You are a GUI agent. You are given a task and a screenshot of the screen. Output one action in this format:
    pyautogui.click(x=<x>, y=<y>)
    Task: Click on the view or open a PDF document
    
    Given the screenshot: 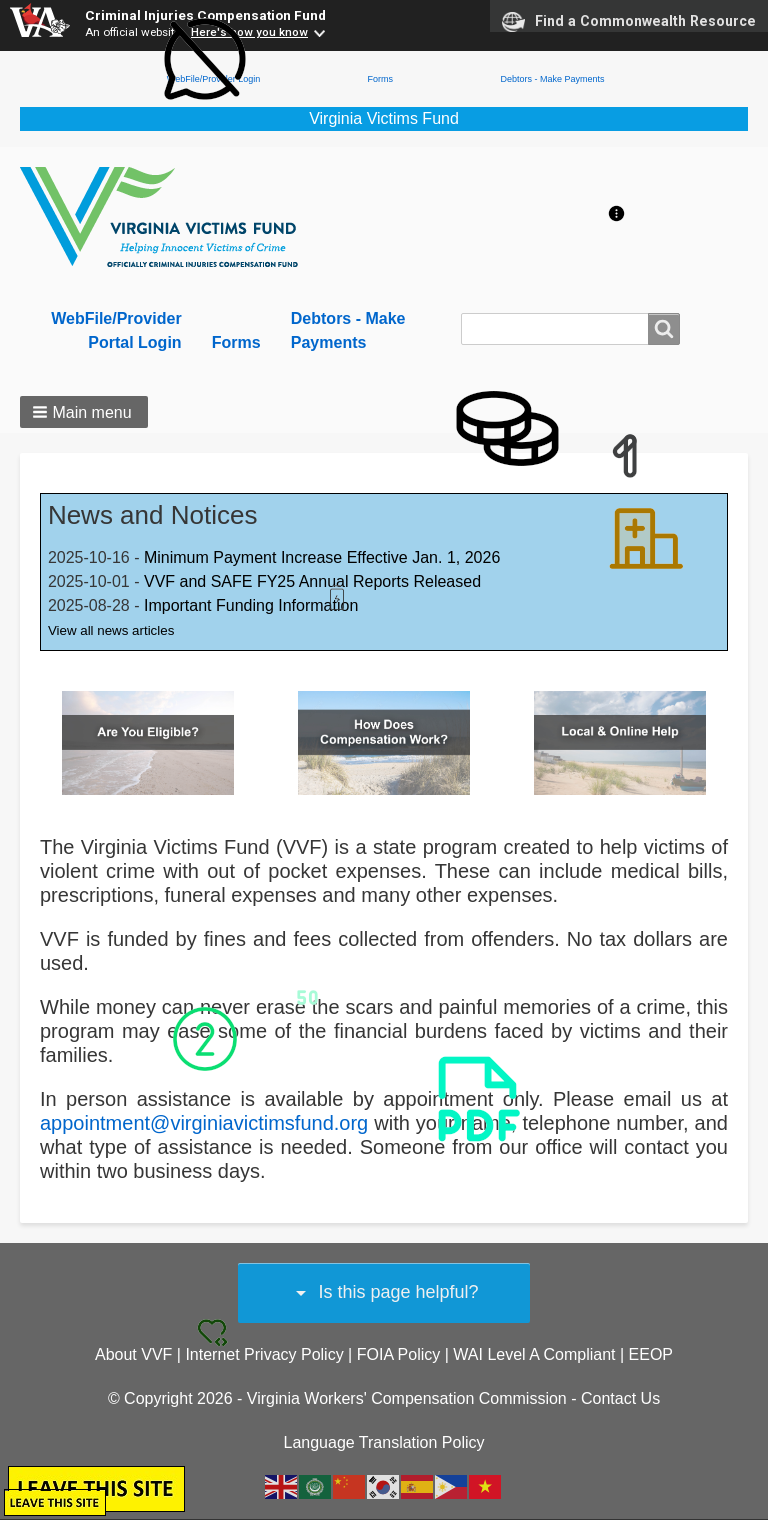 What is the action you would take?
    pyautogui.click(x=477, y=1102)
    